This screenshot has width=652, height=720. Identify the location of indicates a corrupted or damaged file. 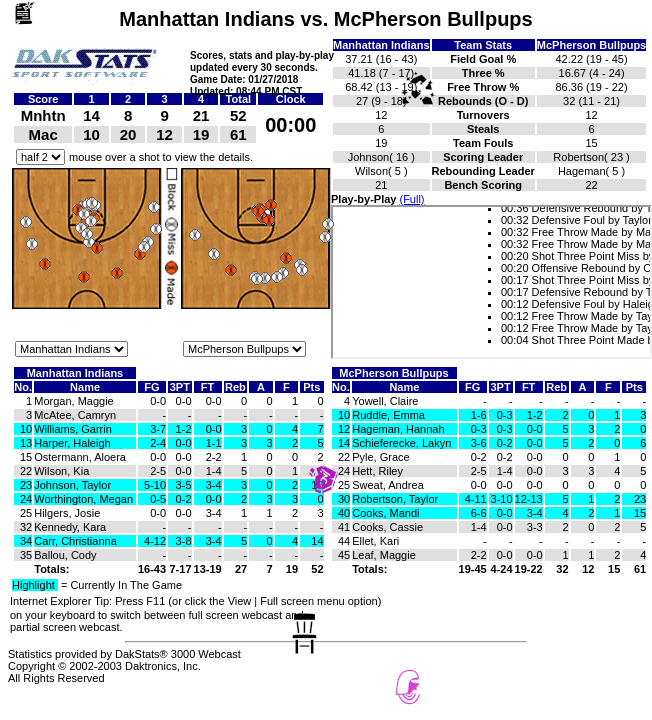
(323, 479).